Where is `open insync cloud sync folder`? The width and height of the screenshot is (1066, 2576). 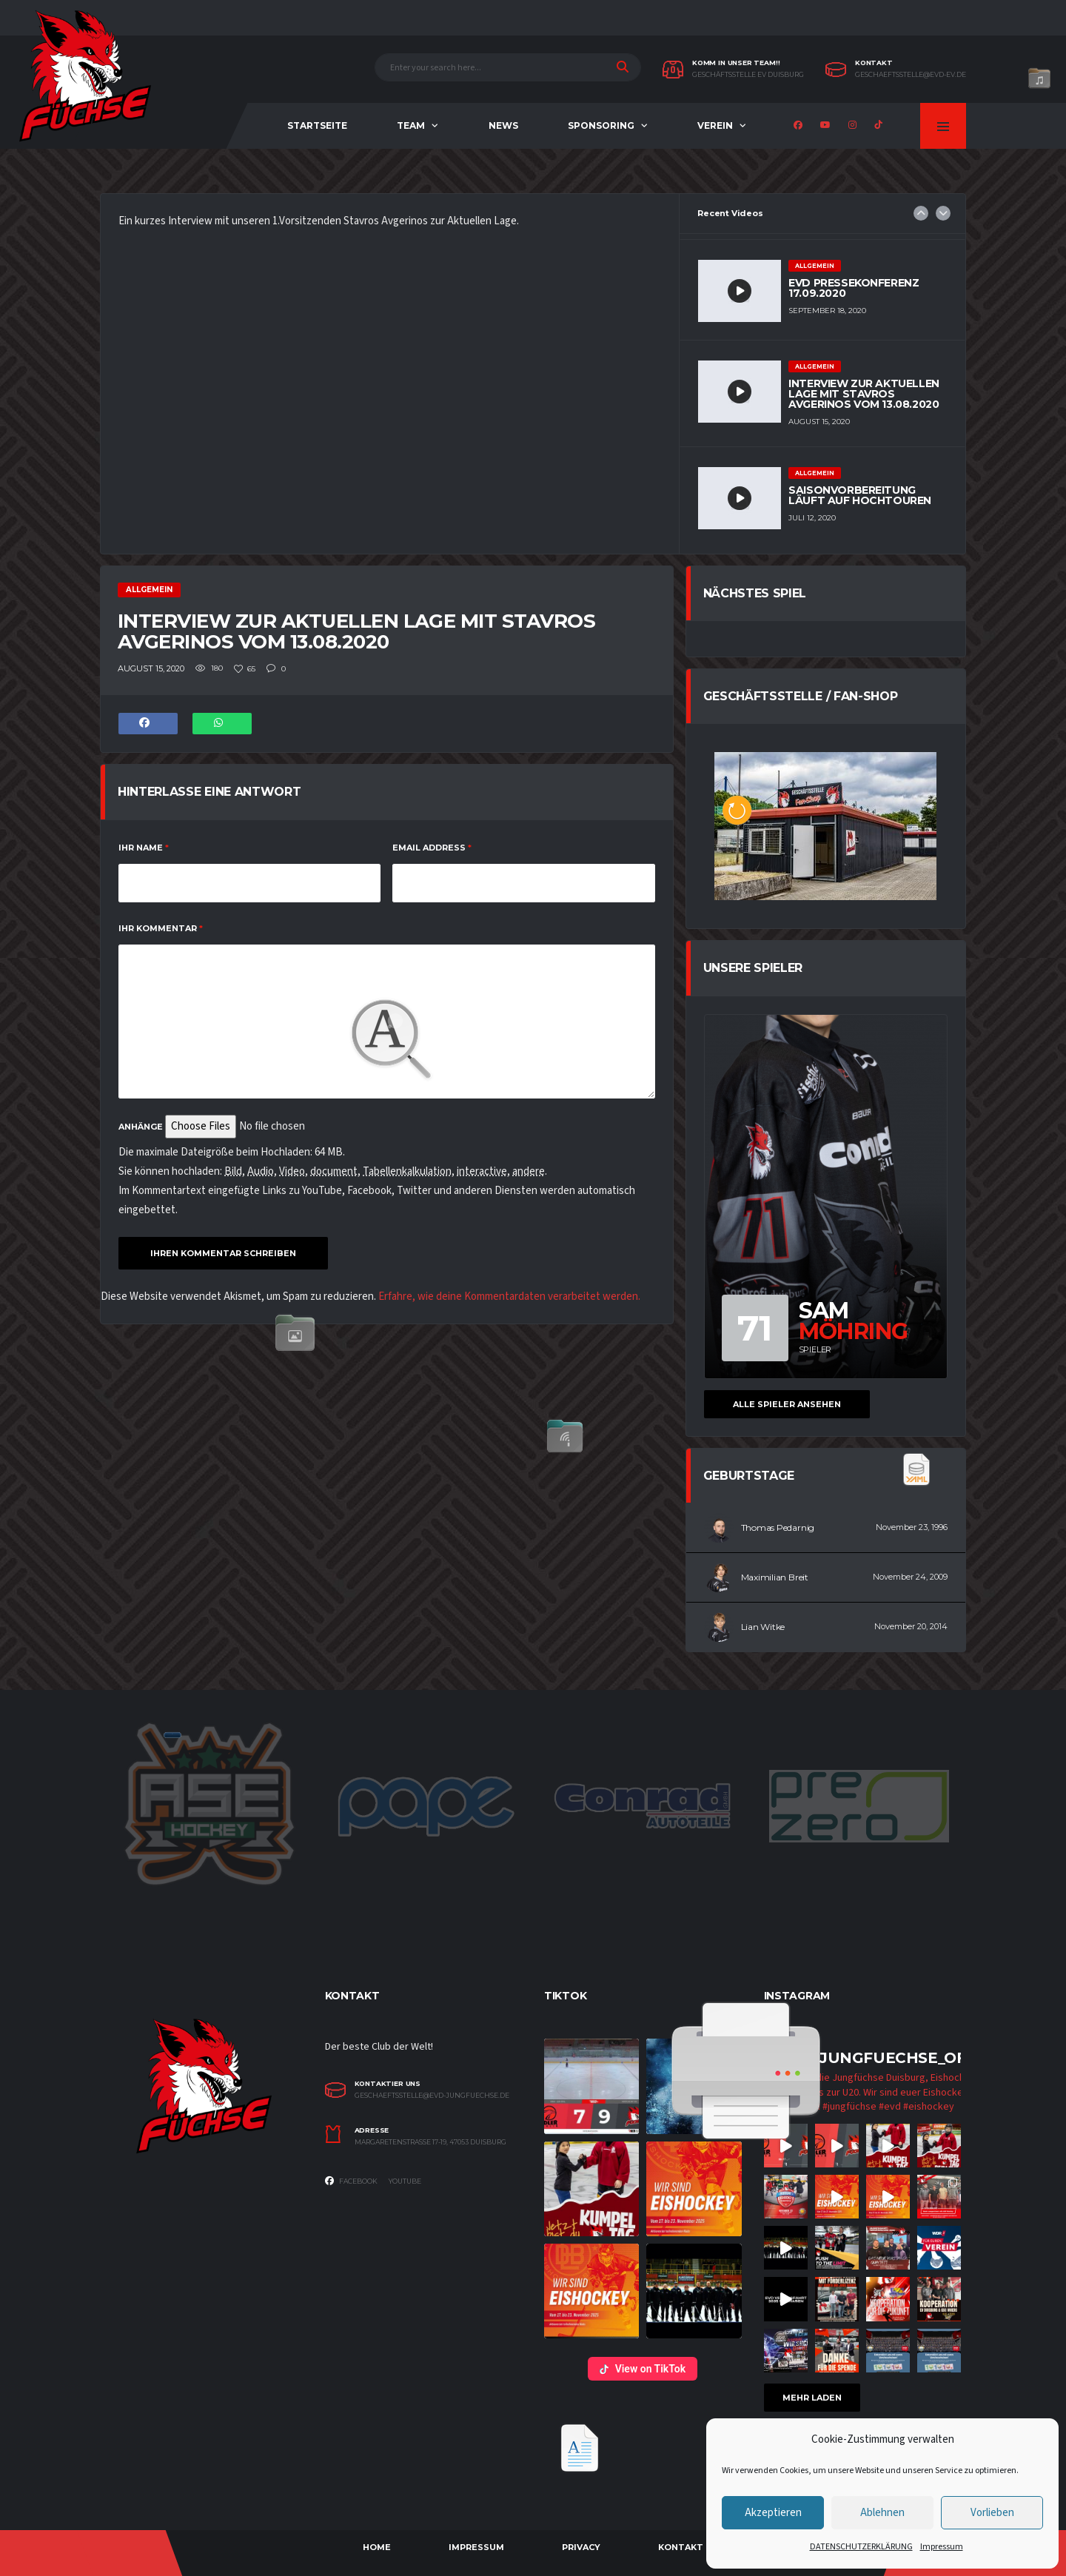 open insync cloud sync folder is located at coordinates (565, 1436).